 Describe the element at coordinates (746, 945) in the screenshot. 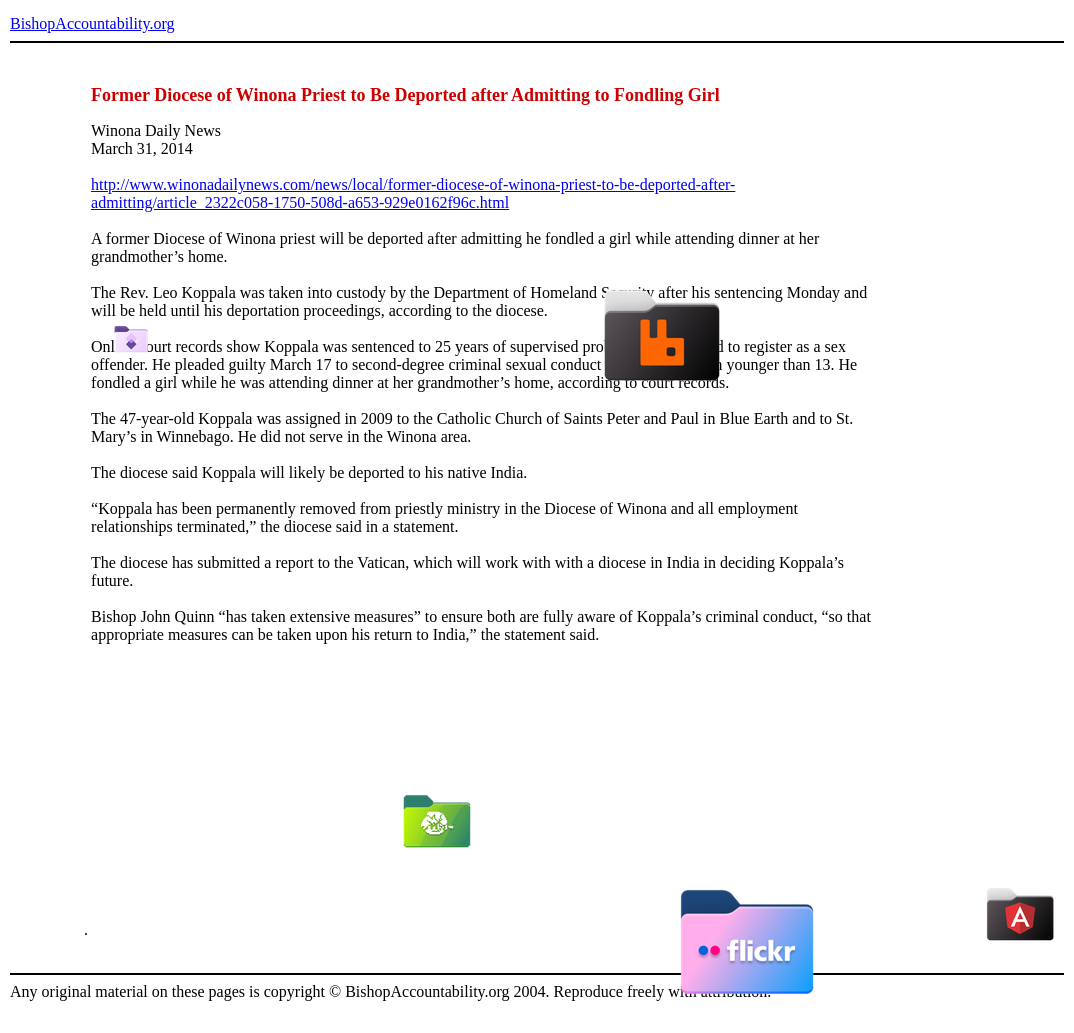

I see `open folder containing flickr downloads or exports` at that location.